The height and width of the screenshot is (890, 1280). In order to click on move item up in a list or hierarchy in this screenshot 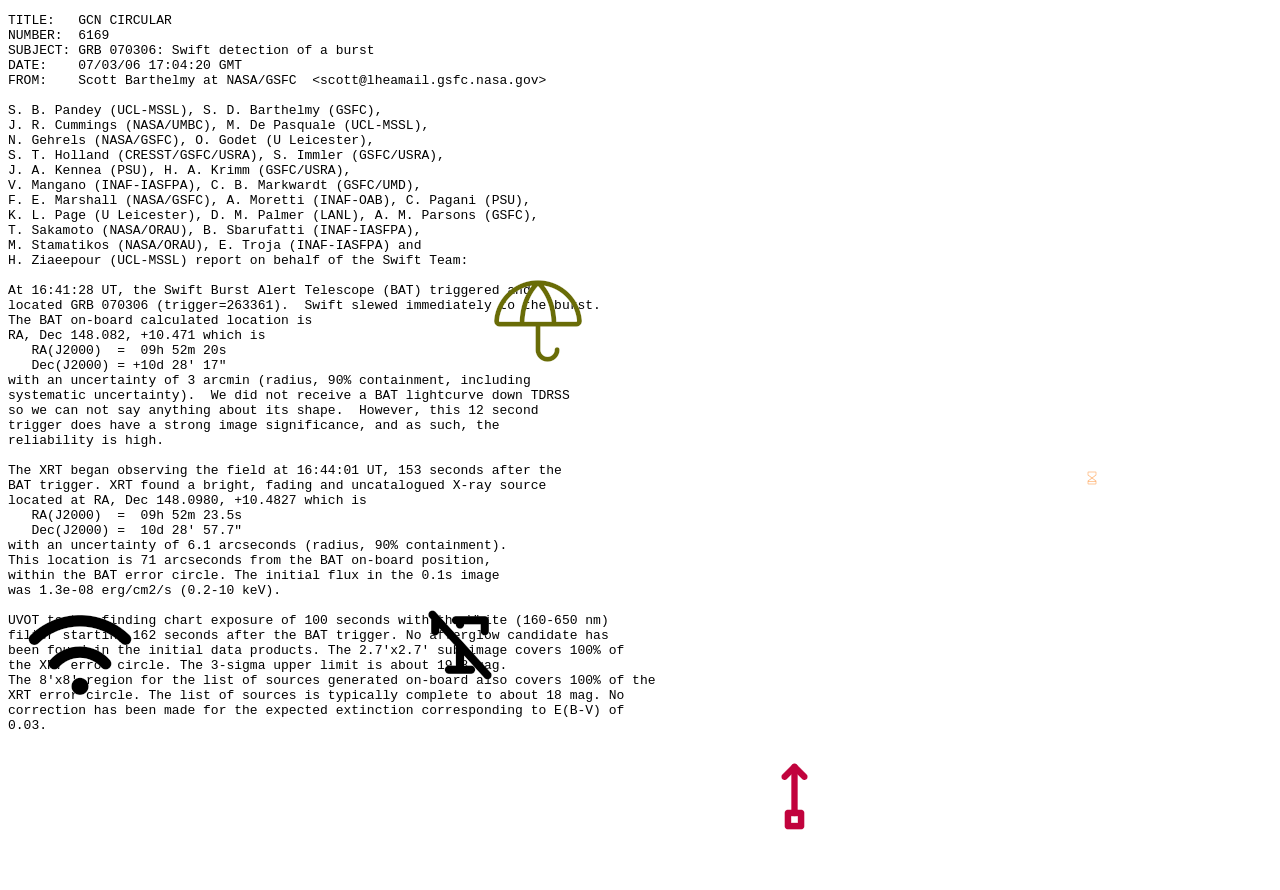, I will do `click(794, 796)`.